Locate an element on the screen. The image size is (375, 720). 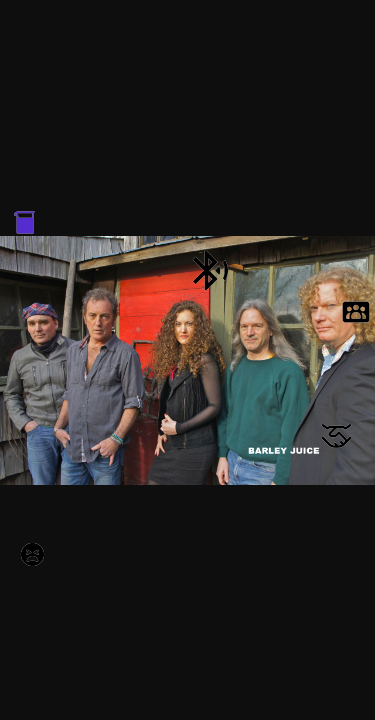
indicates user fatigue or exhaustion status is located at coordinates (32, 554).